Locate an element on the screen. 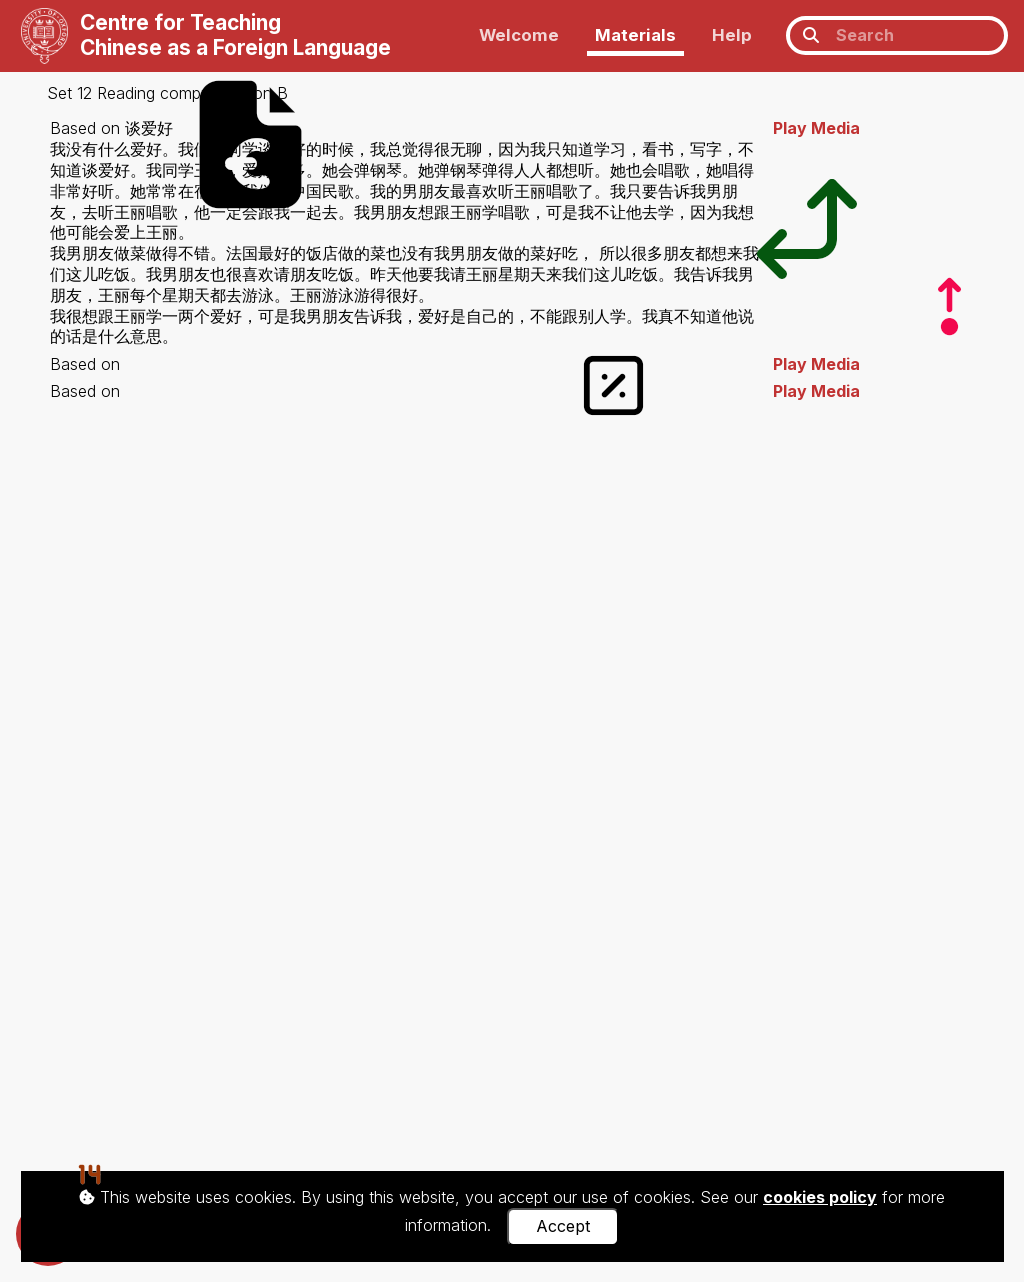 The image size is (1024, 1282). move item up in a list is located at coordinates (949, 306).